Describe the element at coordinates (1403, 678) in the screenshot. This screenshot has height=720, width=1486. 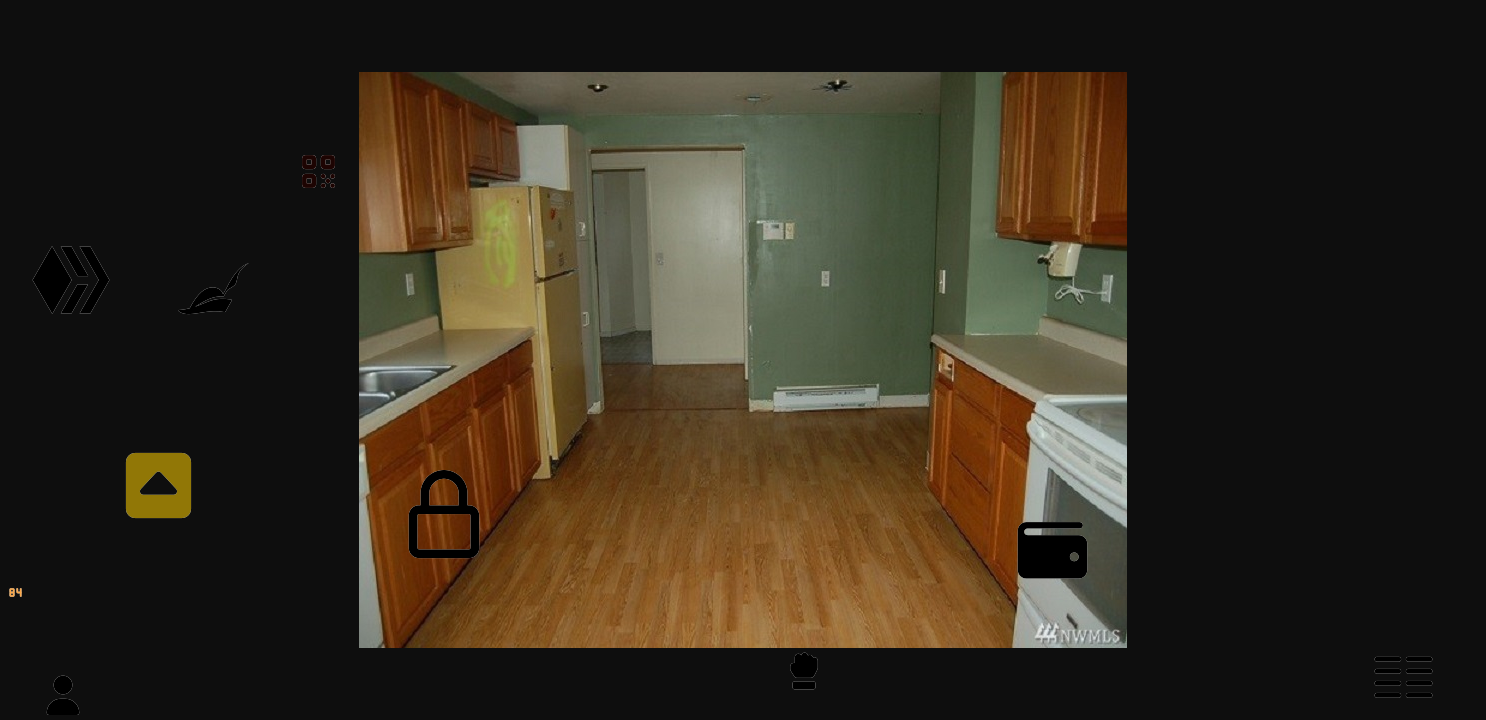
I see `switch to multi-column text layout` at that location.